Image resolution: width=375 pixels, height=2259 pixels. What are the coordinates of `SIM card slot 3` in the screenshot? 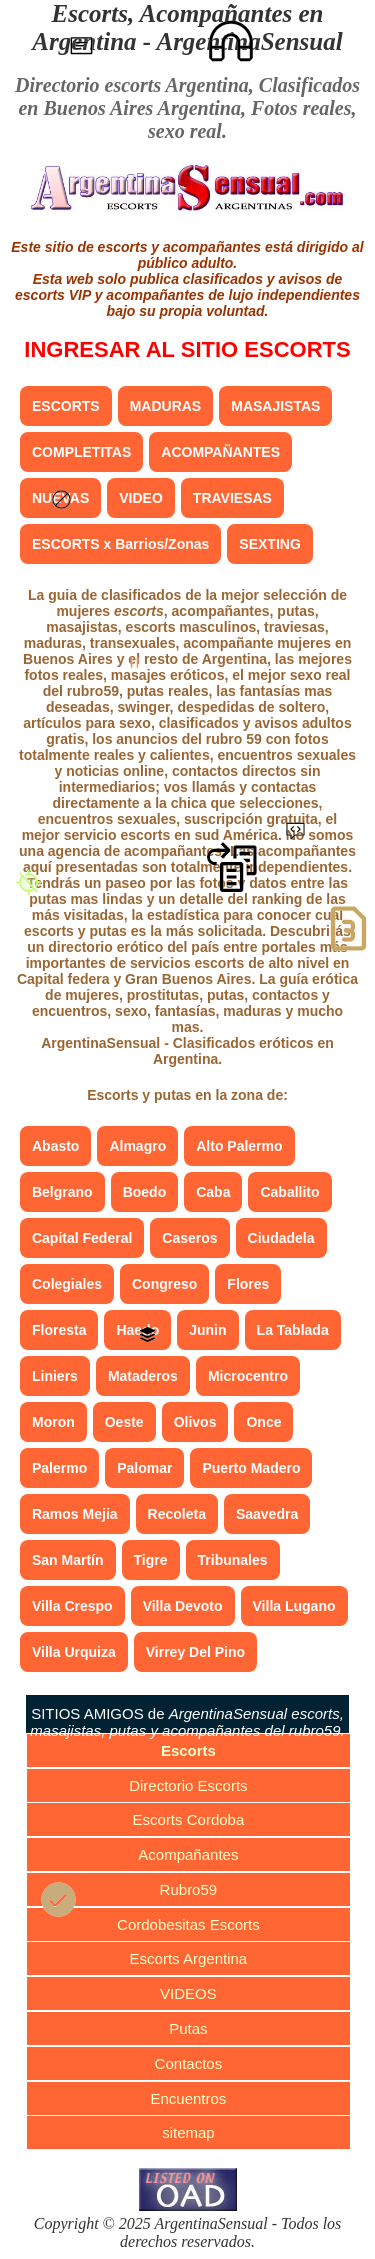 It's located at (348, 928).